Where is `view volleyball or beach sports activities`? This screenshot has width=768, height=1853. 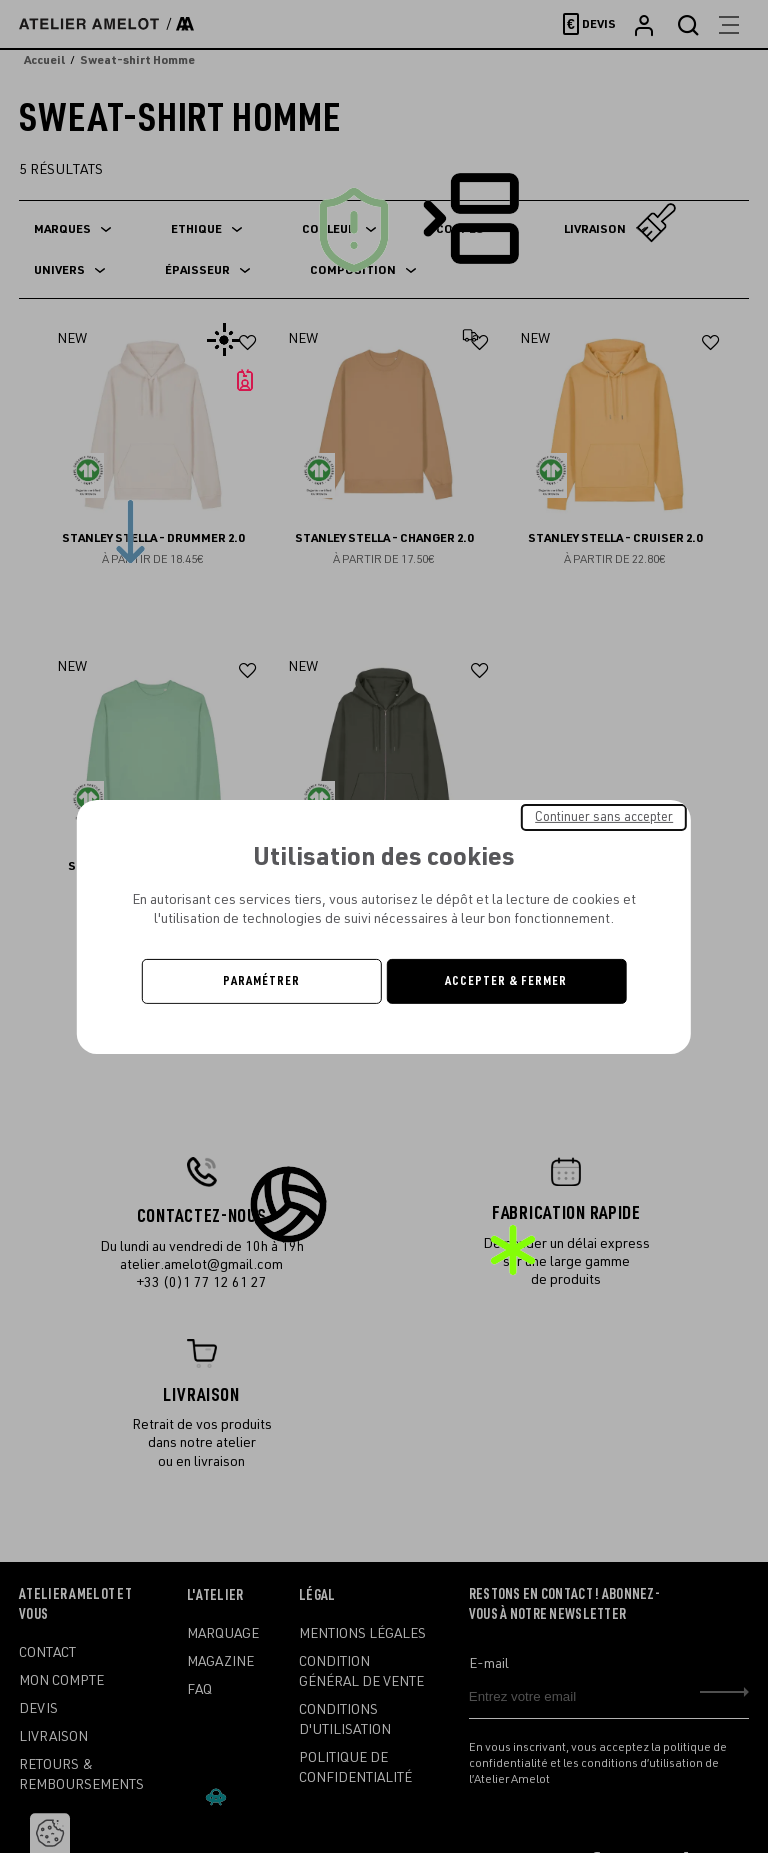 view volleyball or beach sports activities is located at coordinates (288, 1204).